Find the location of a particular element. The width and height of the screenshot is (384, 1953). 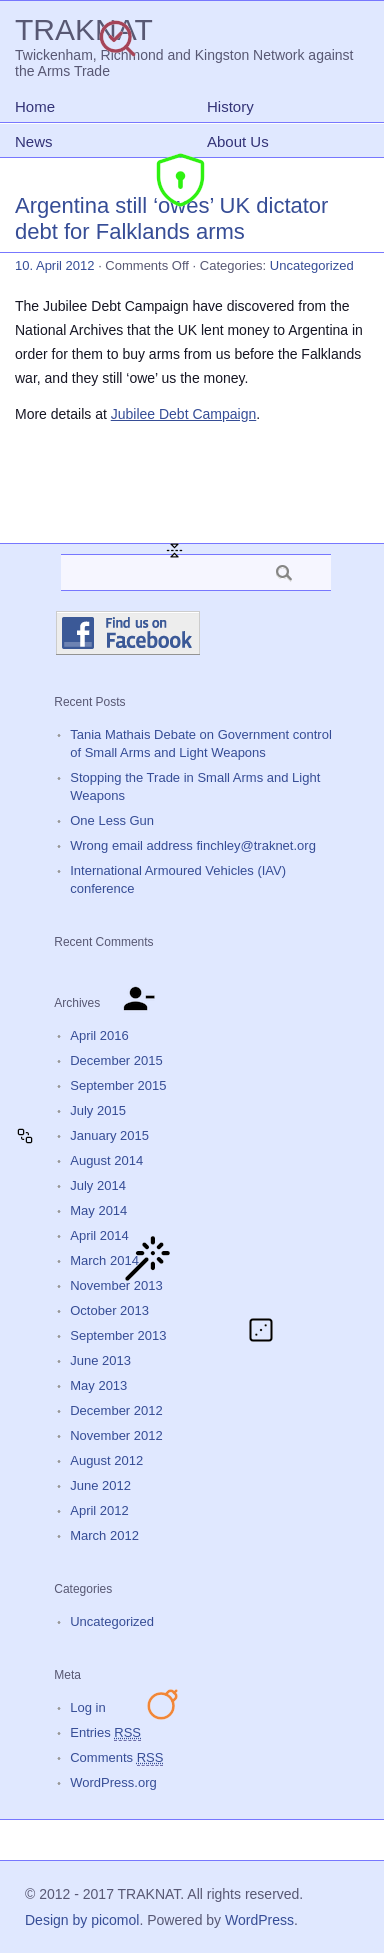

remove a contact or user from your list is located at coordinates (138, 998).